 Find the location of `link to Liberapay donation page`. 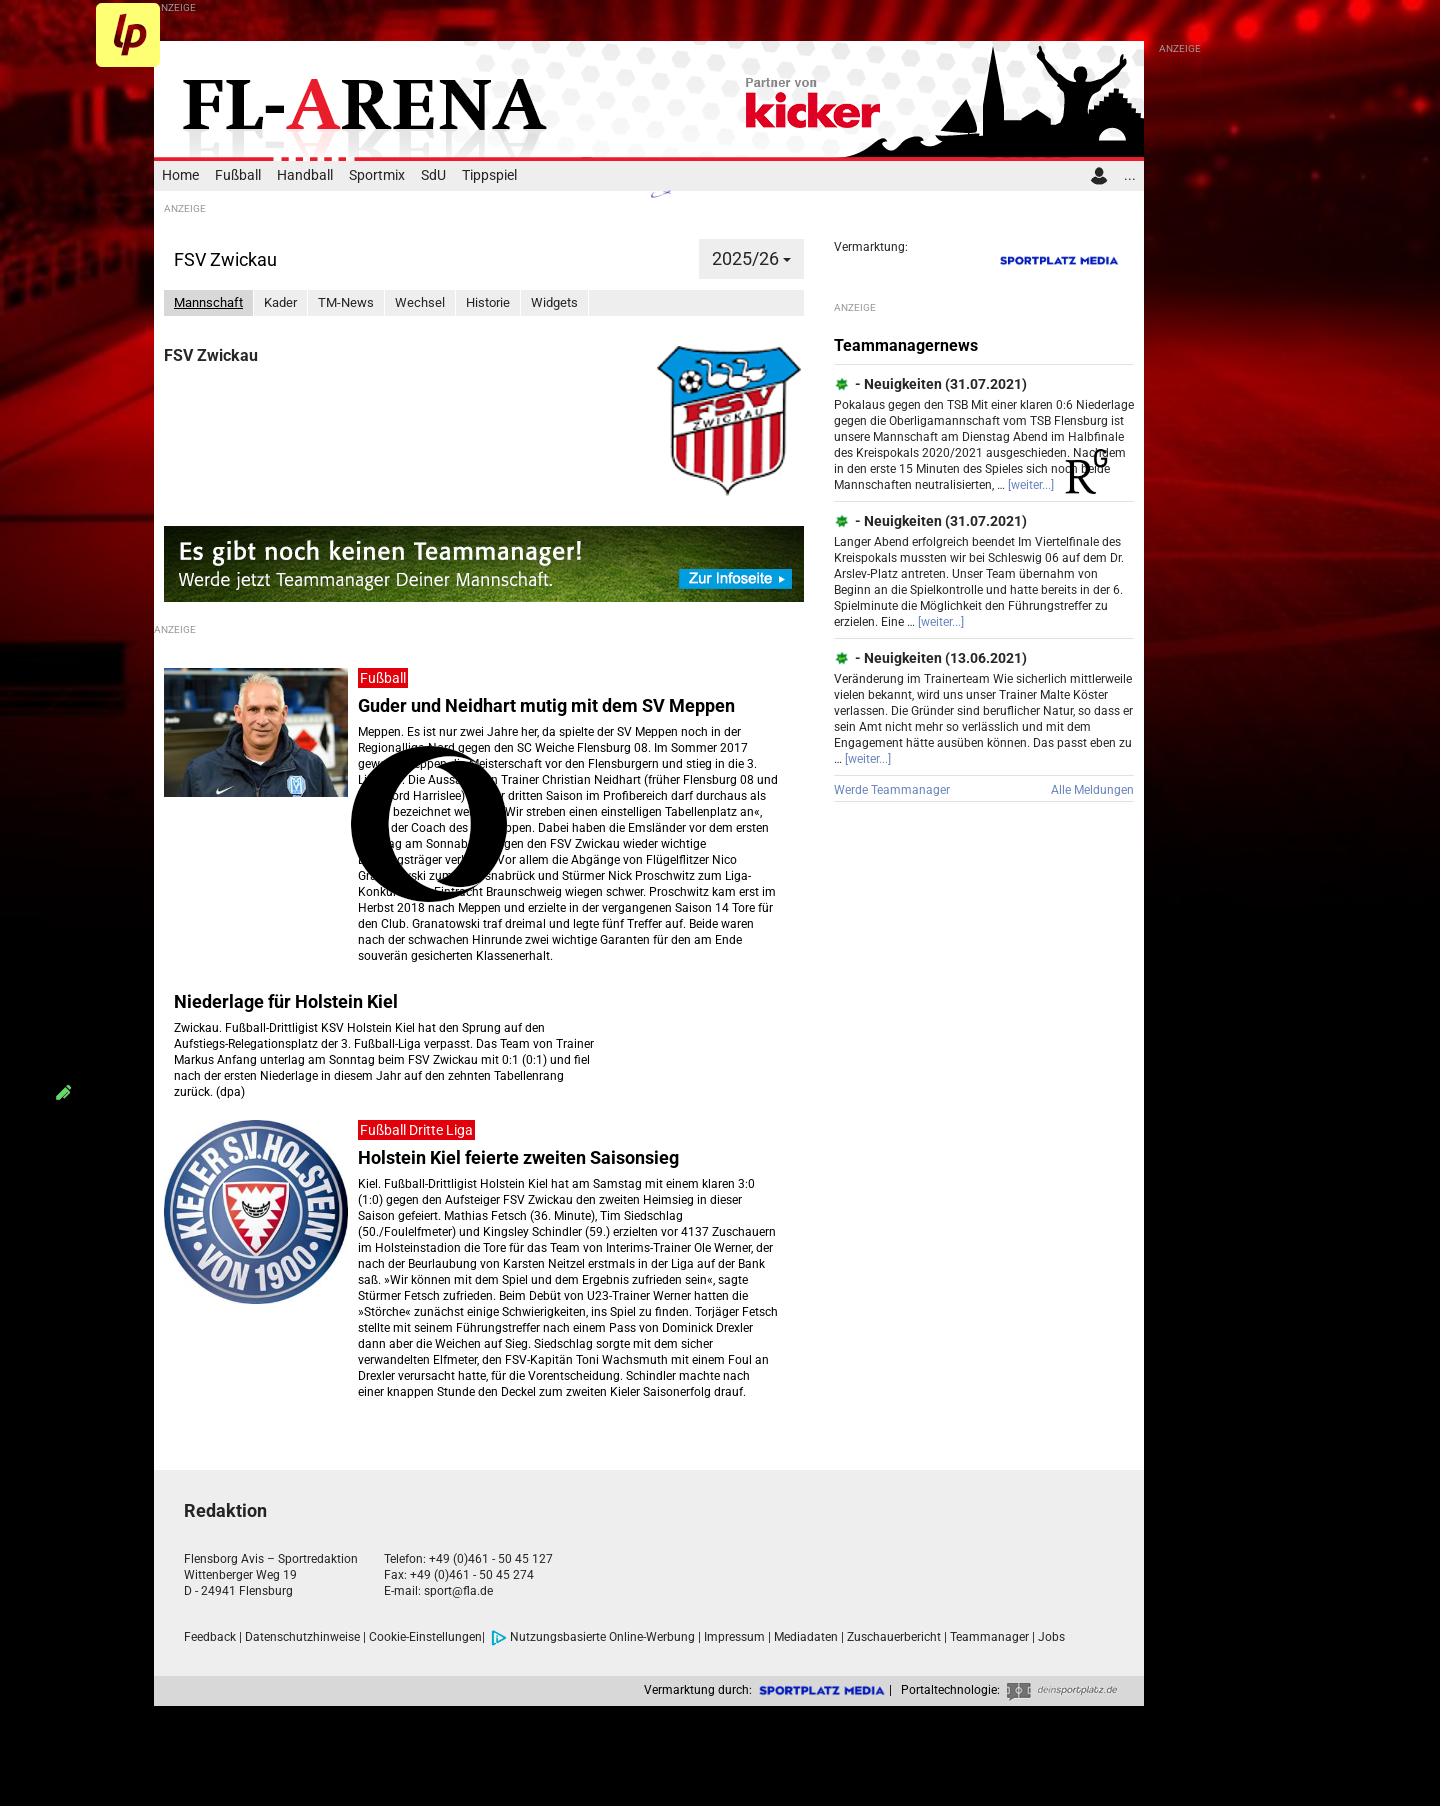

link to Liberapay donation page is located at coordinates (128, 35).